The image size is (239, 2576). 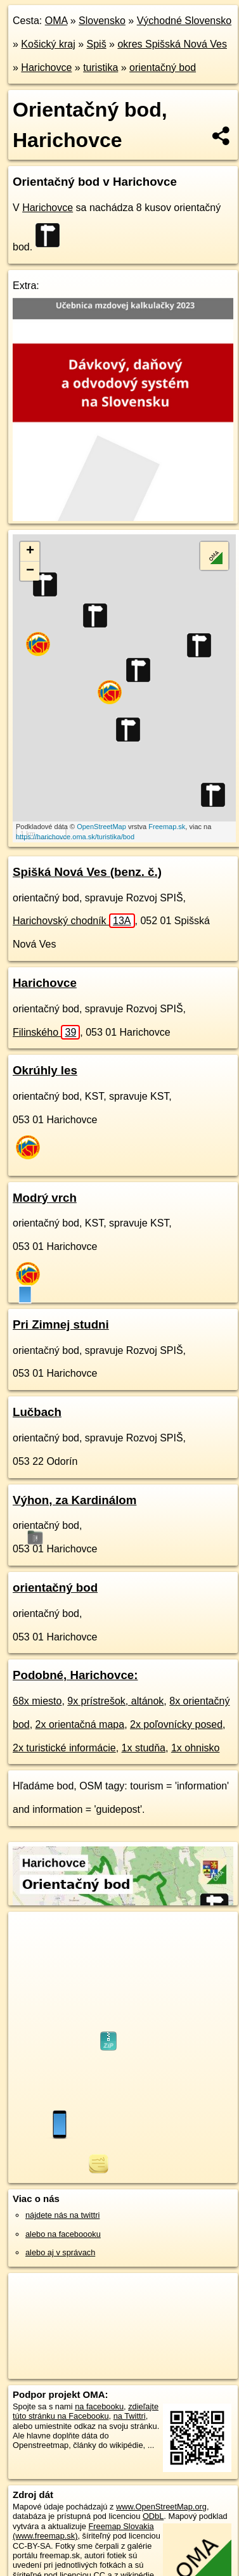 What do you see at coordinates (98, 2163) in the screenshot?
I see `open the stickies app for quick notes` at bounding box center [98, 2163].